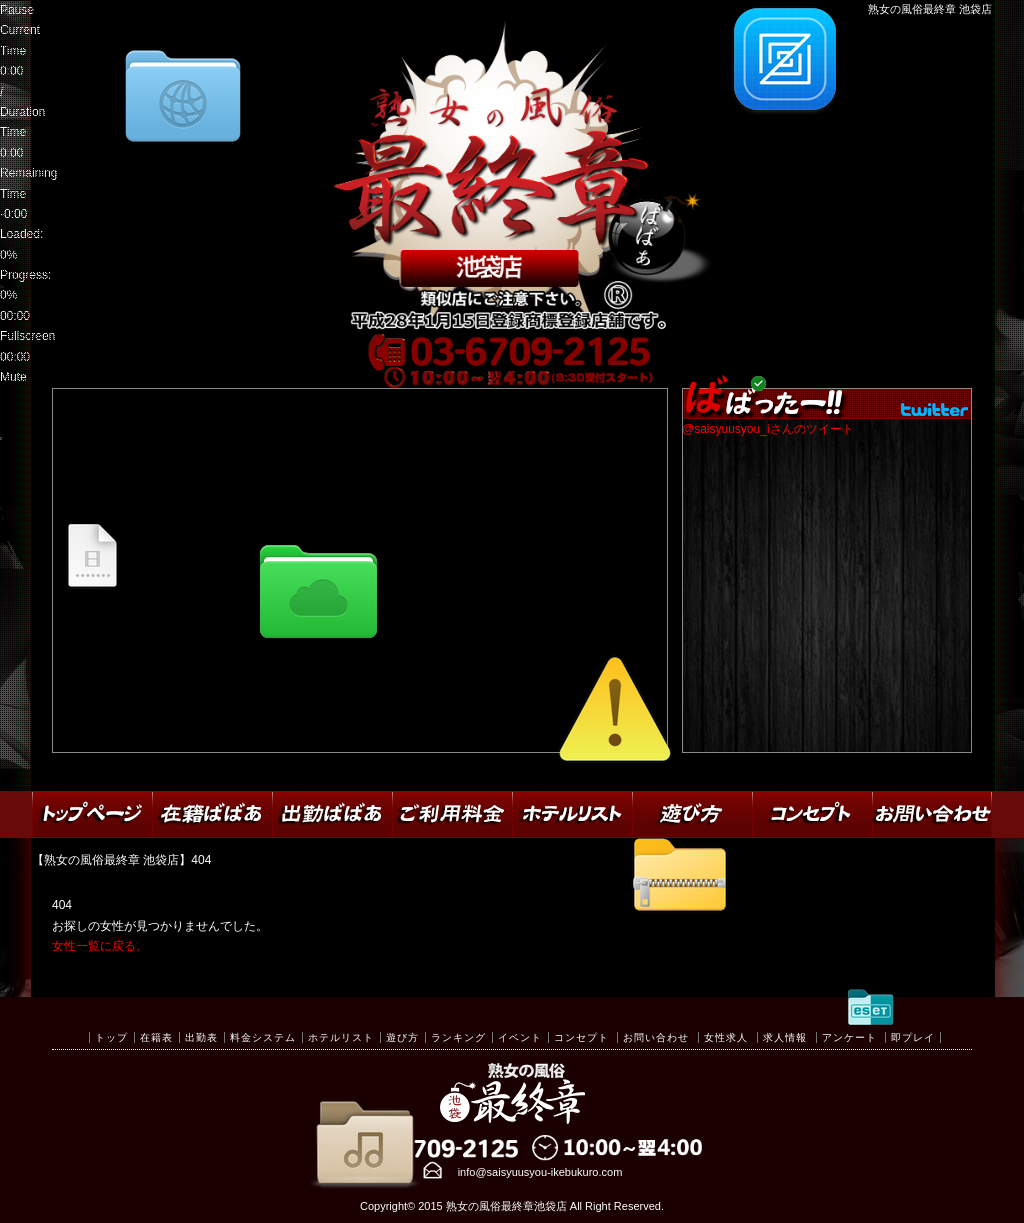  Describe the element at coordinates (680, 877) in the screenshot. I see `open a compressed zip folder` at that location.